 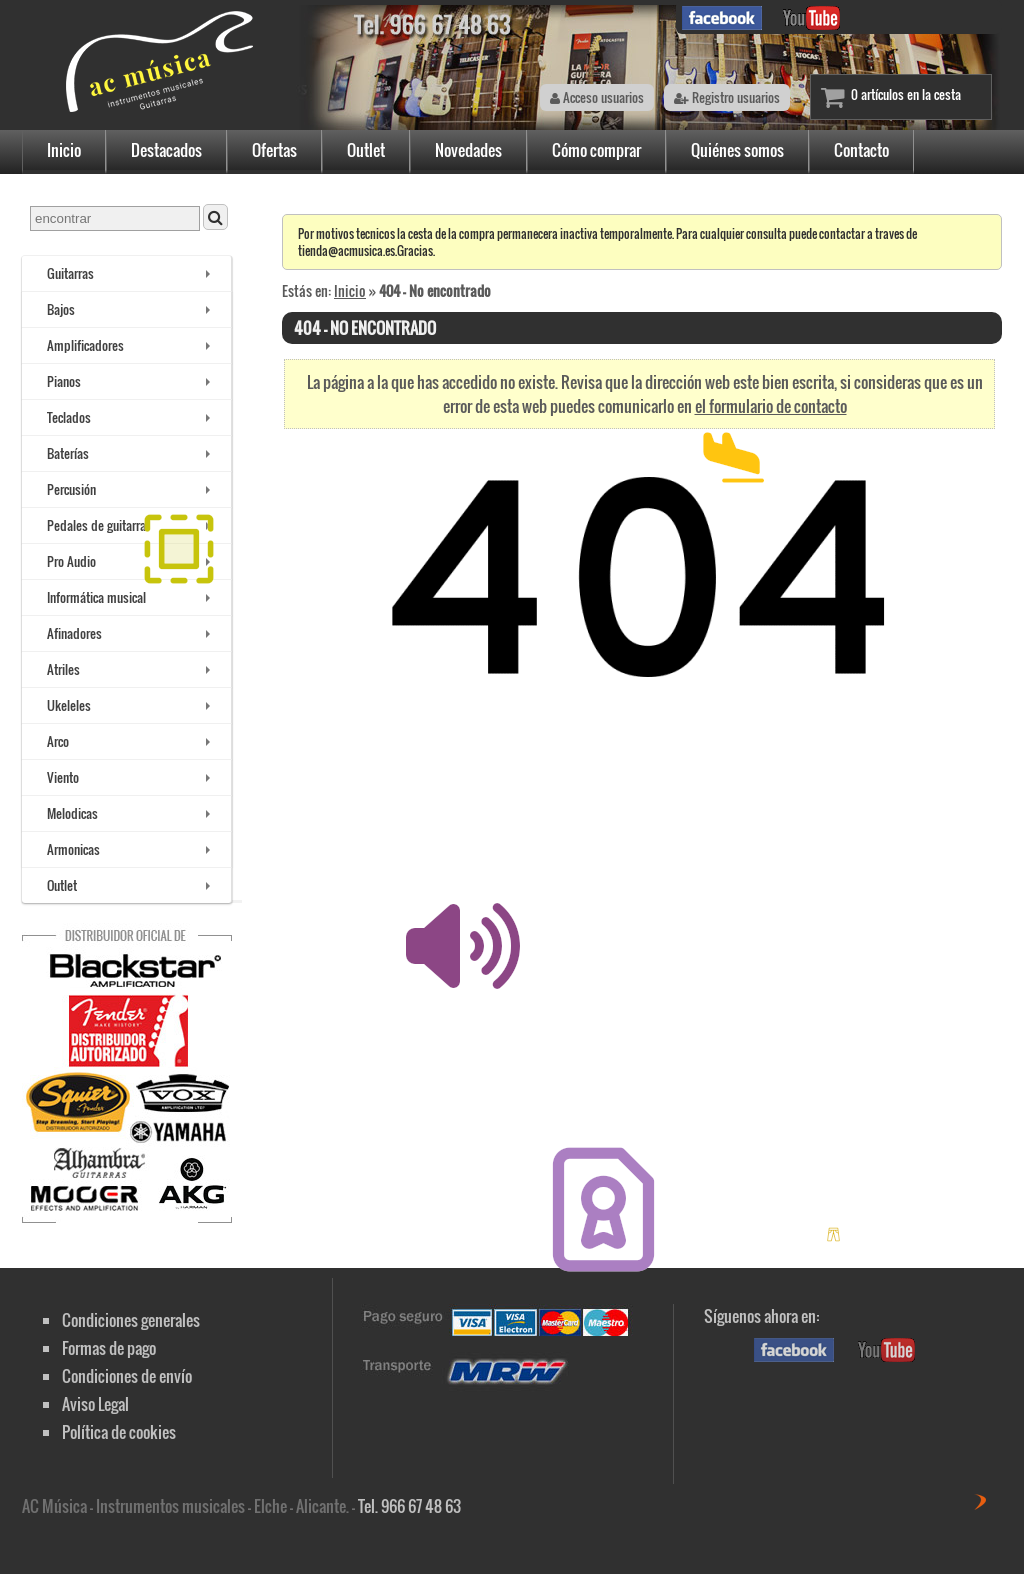 I want to click on browse pants or bottoms category, so click(x=833, y=1234).